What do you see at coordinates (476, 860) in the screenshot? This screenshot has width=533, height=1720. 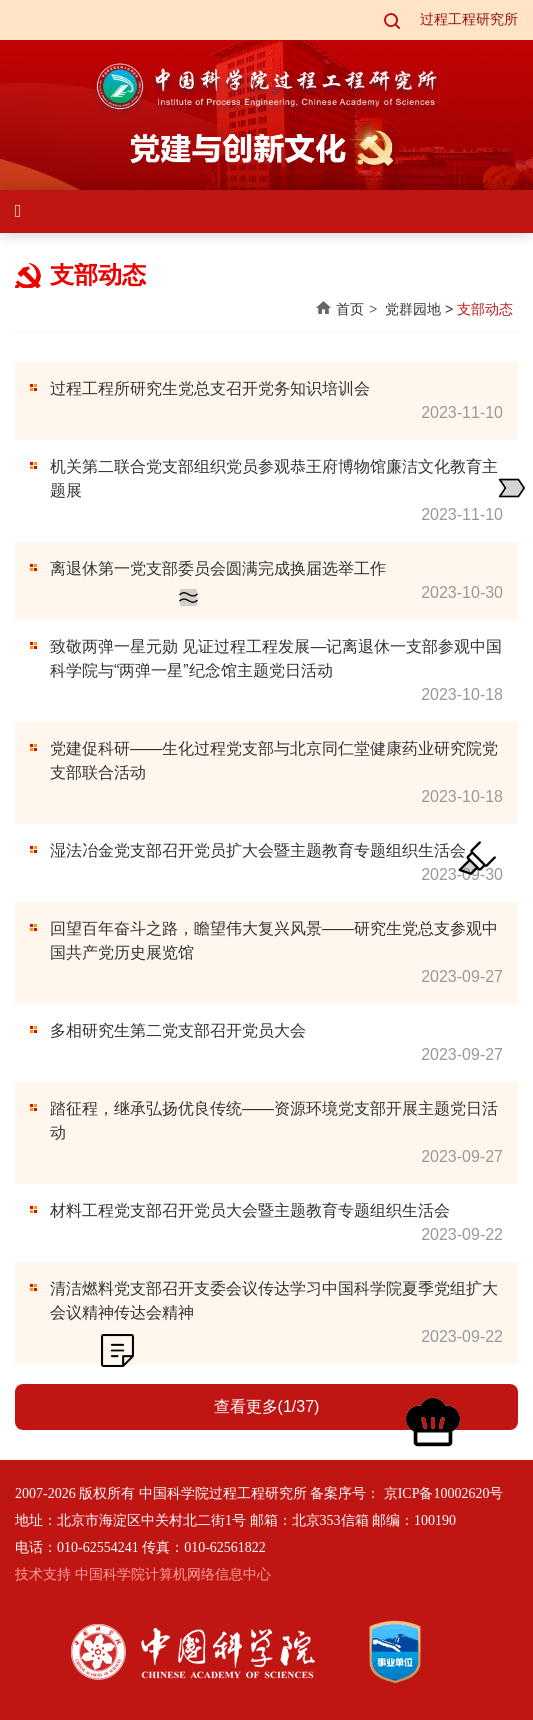 I see `highlight or mark selected text` at bounding box center [476, 860].